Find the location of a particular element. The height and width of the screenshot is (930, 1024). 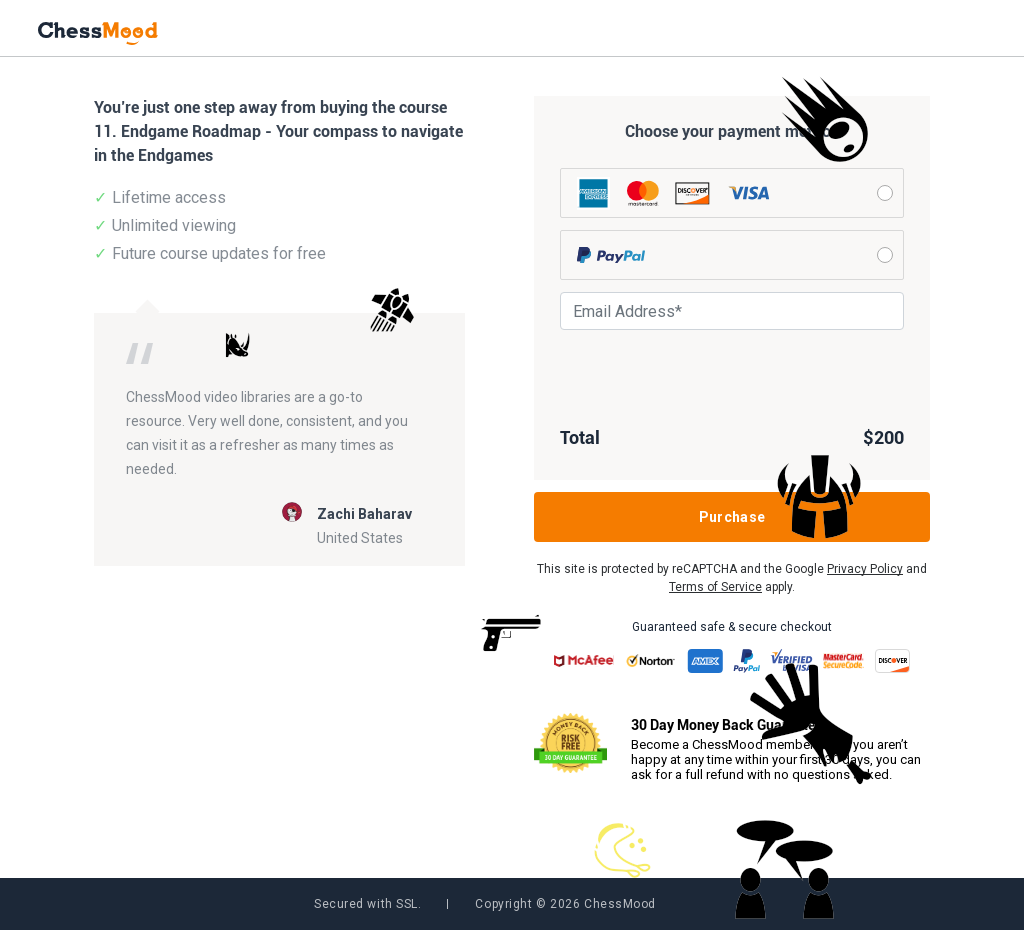

indicates a falling or dropping game element is located at coordinates (825, 119).